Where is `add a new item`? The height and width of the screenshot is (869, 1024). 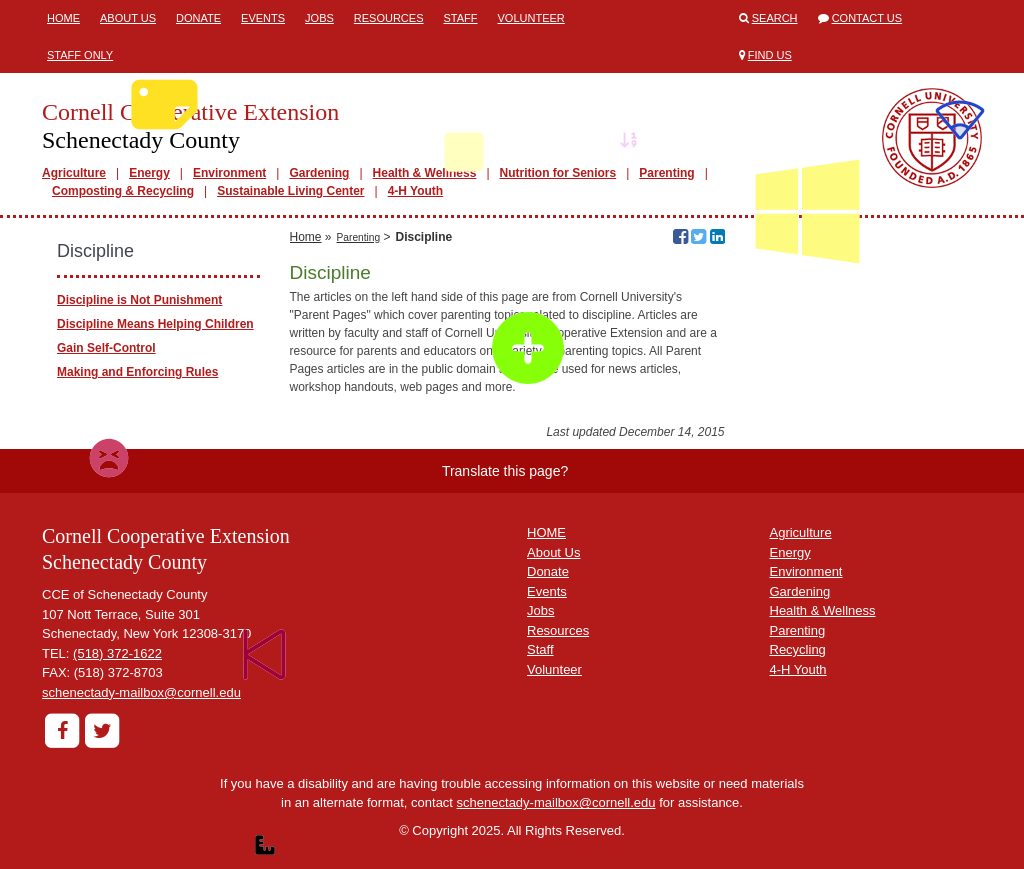
add a new item is located at coordinates (528, 348).